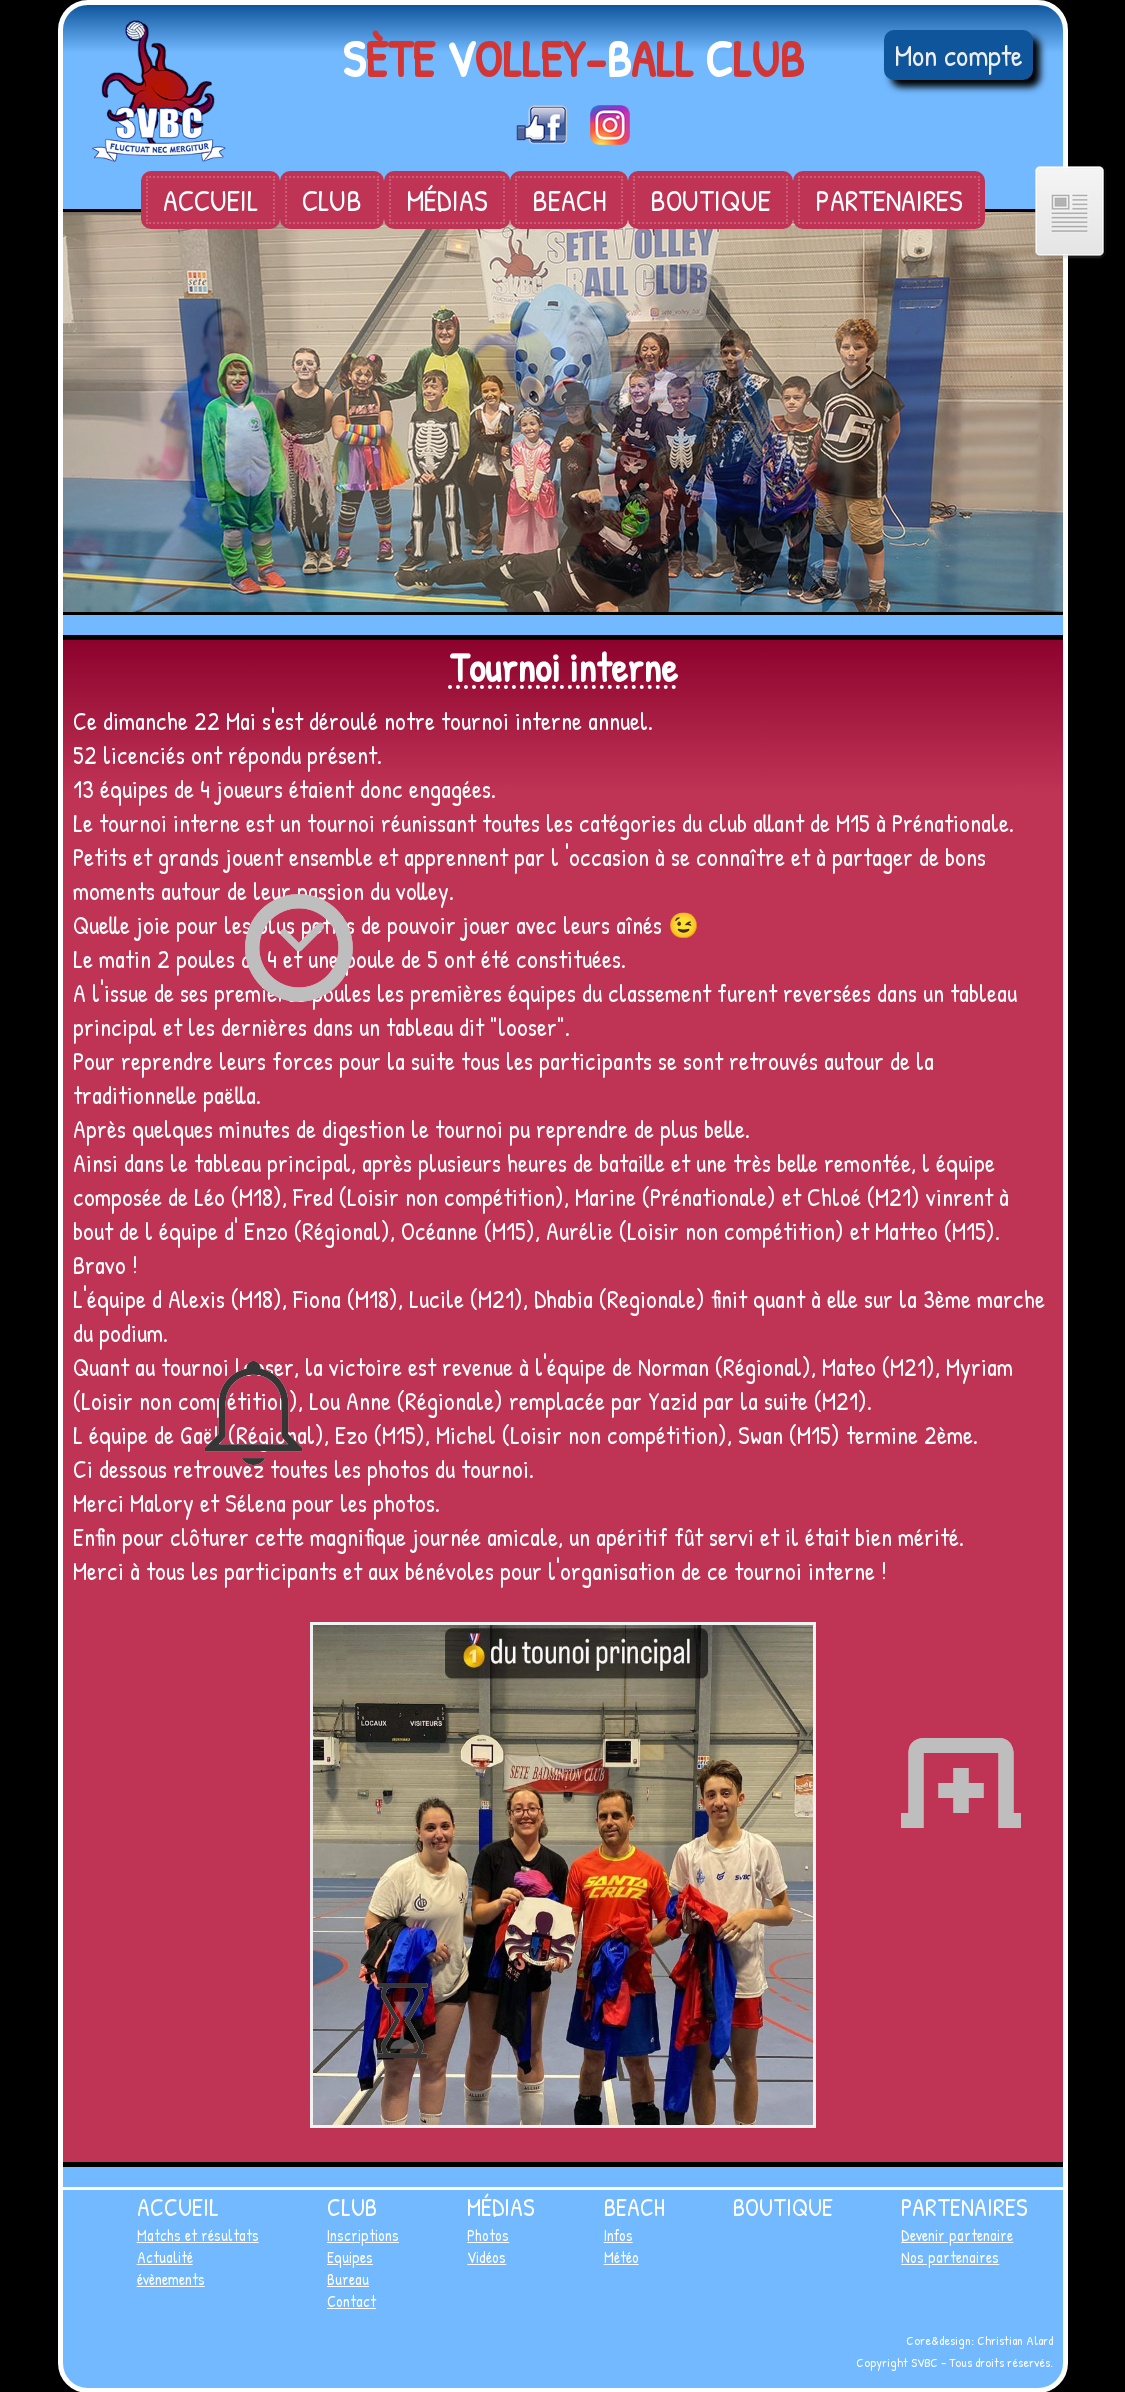 This screenshot has width=1125, height=2392. What do you see at coordinates (253, 1409) in the screenshot?
I see `access notification settings` at bounding box center [253, 1409].